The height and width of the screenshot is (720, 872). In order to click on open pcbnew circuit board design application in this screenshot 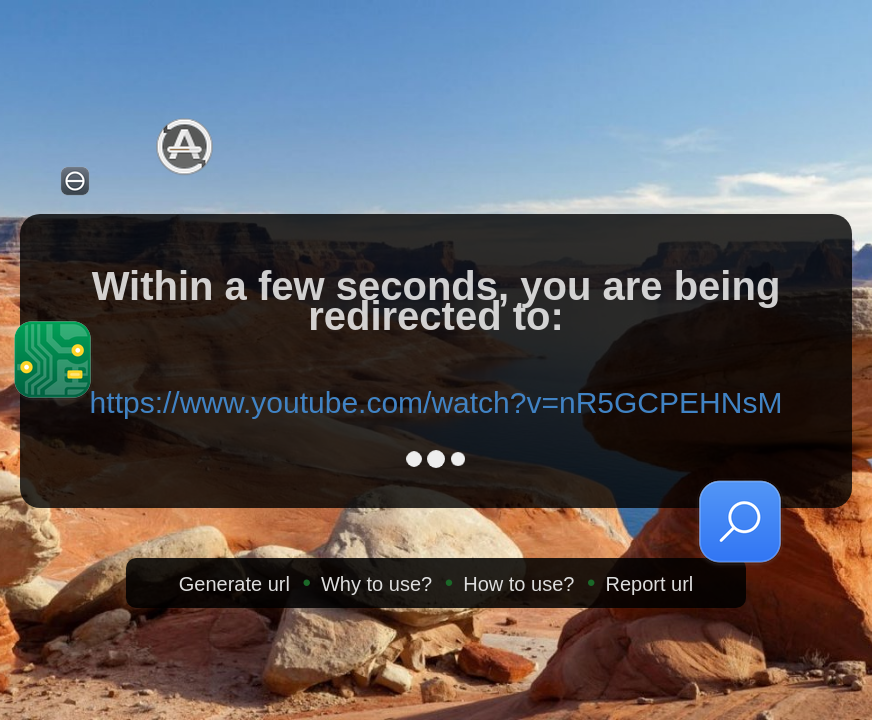, I will do `click(52, 359)`.